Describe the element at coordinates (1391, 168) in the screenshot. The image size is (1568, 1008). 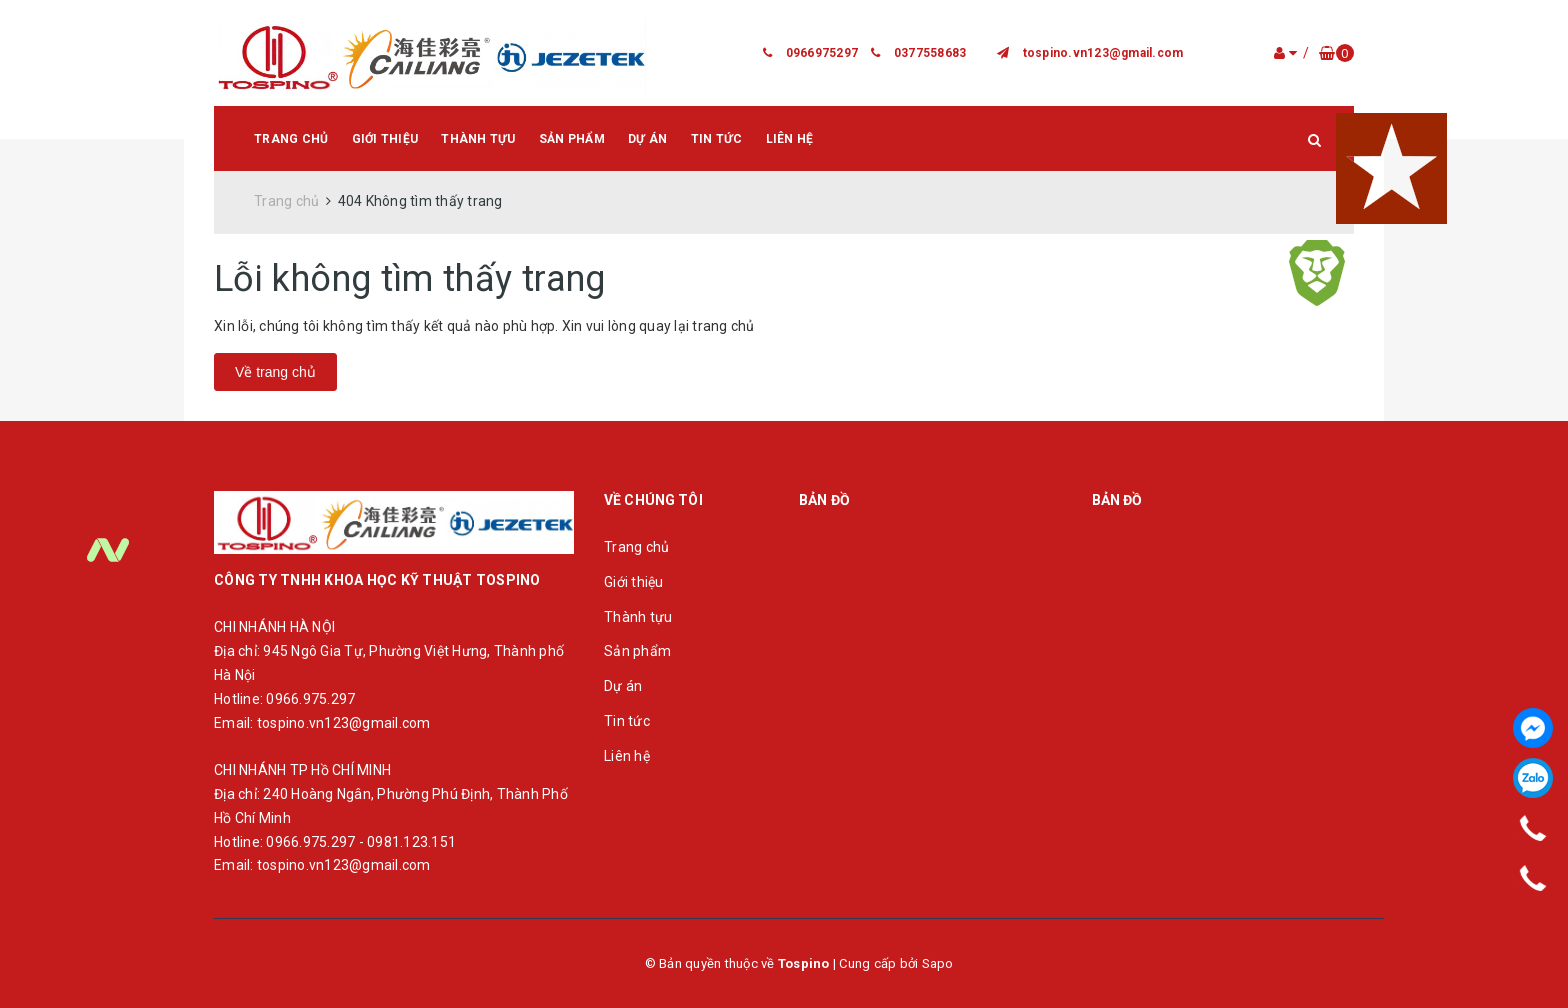
I see `link to Coveralls code coverage service` at that location.